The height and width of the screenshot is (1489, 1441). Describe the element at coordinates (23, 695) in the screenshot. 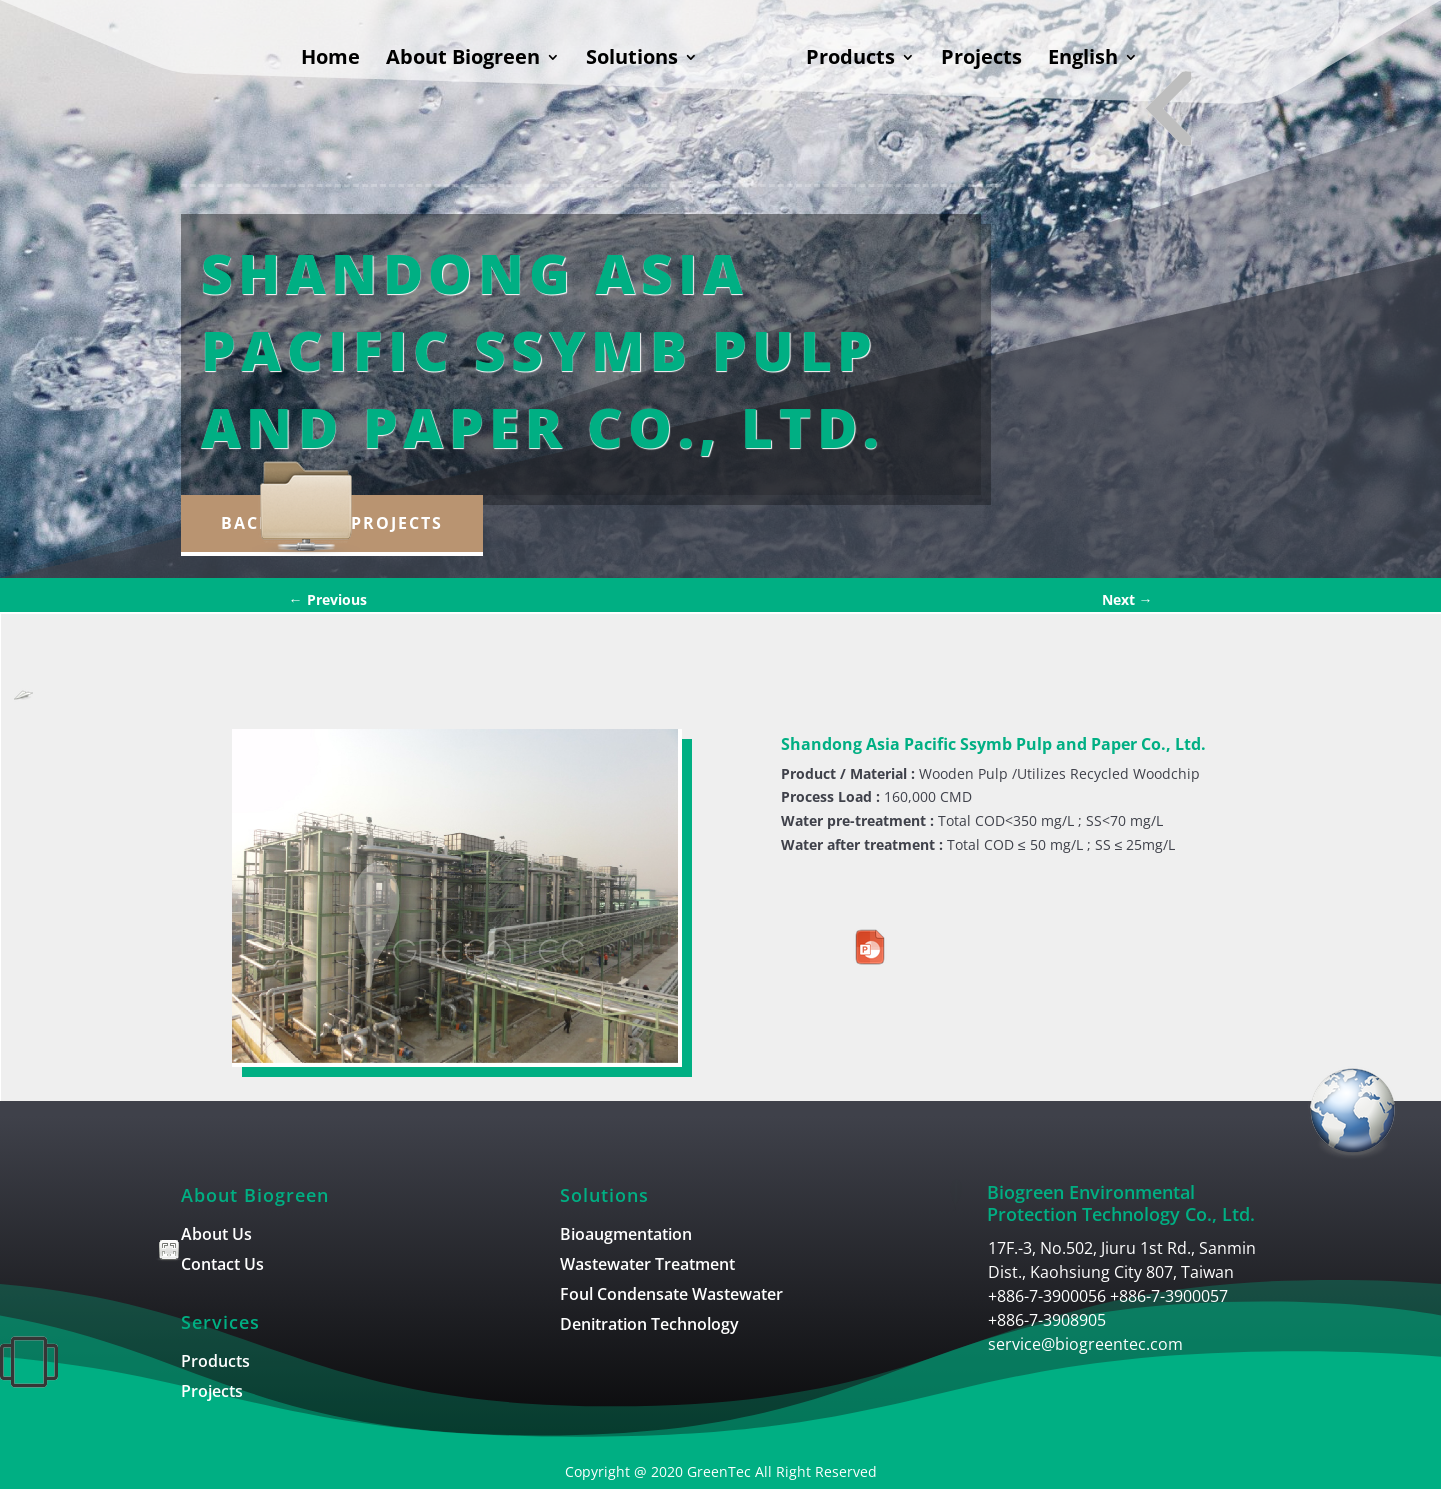

I see `send document or file` at that location.